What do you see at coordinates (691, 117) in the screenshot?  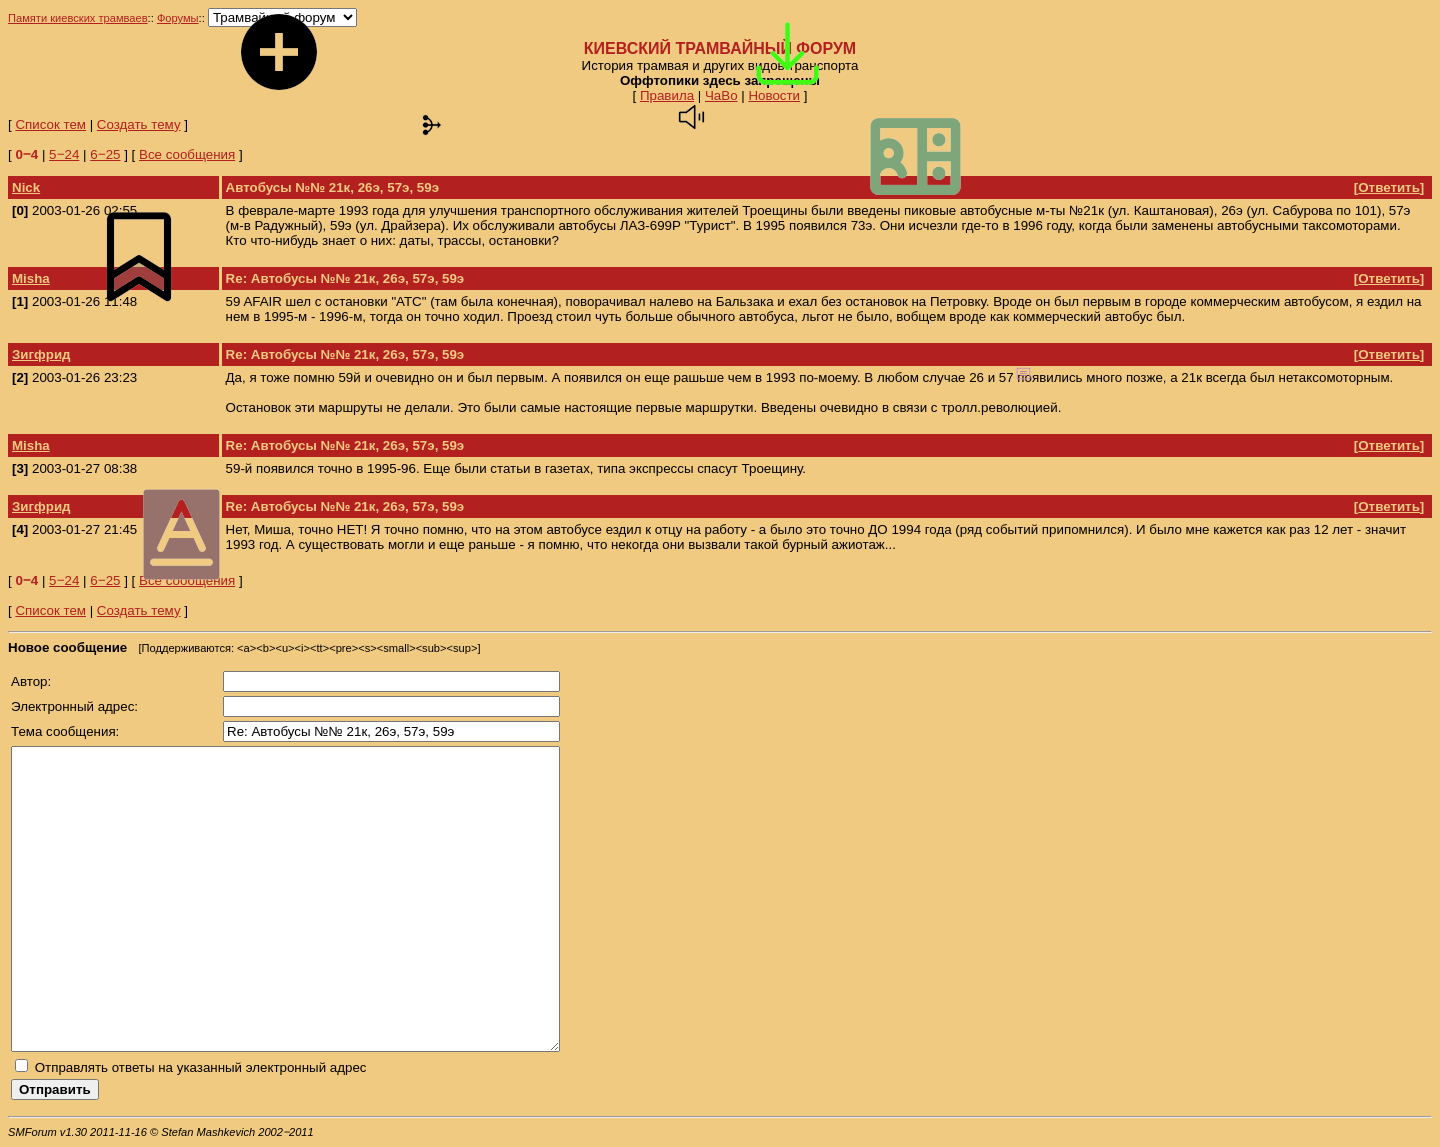 I see `increase or adjust volume` at bounding box center [691, 117].